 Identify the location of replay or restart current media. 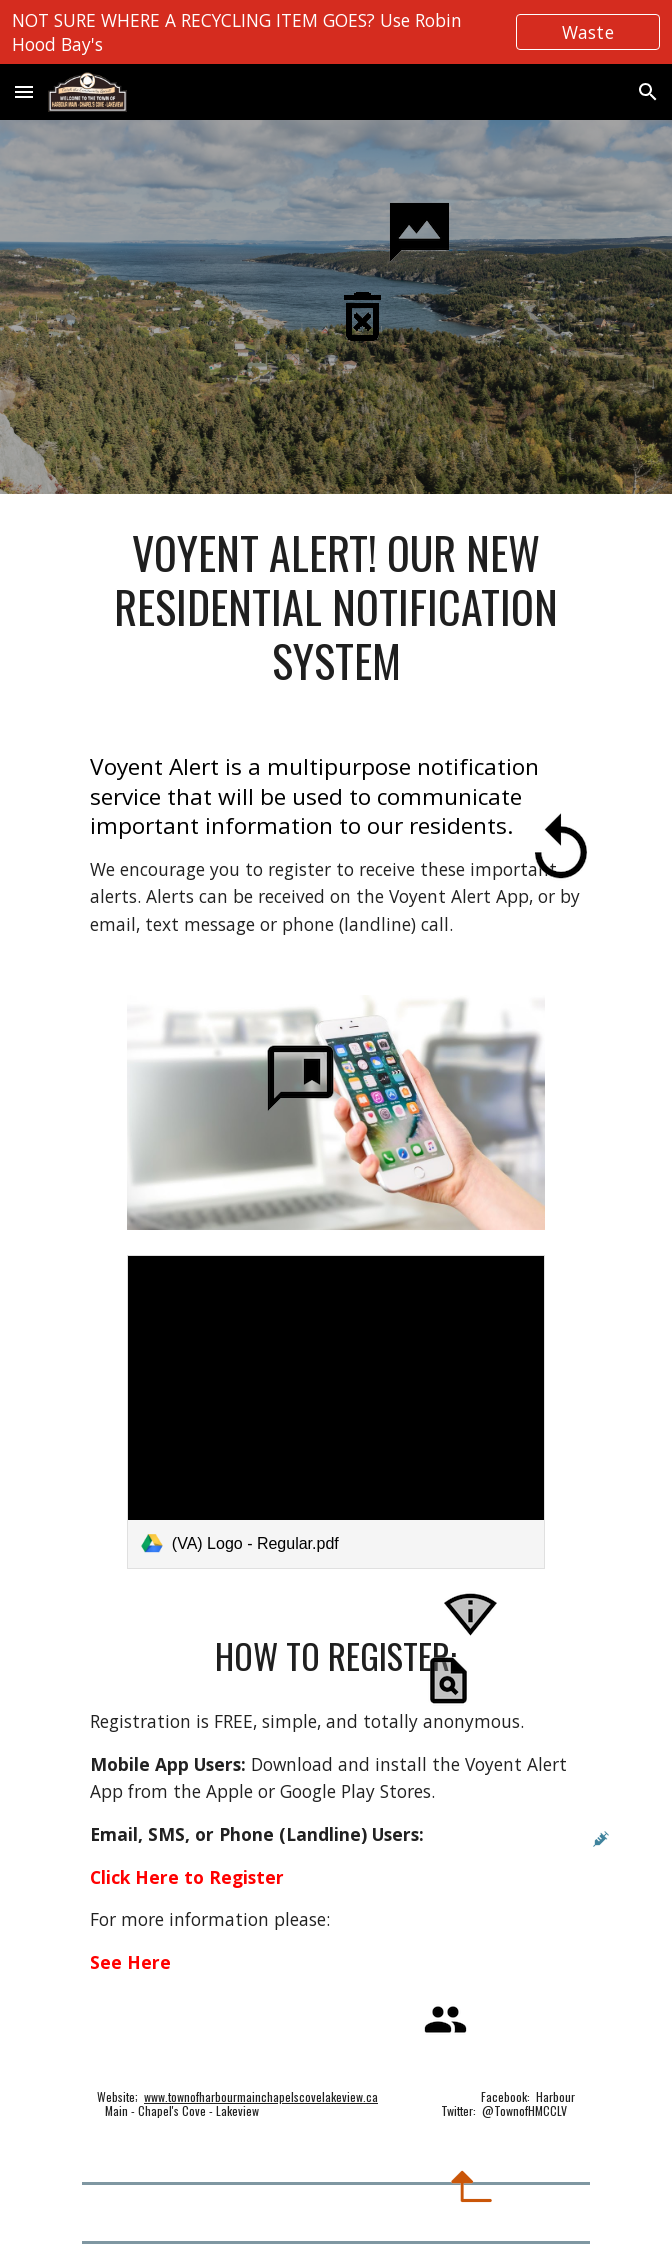
(561, 849).